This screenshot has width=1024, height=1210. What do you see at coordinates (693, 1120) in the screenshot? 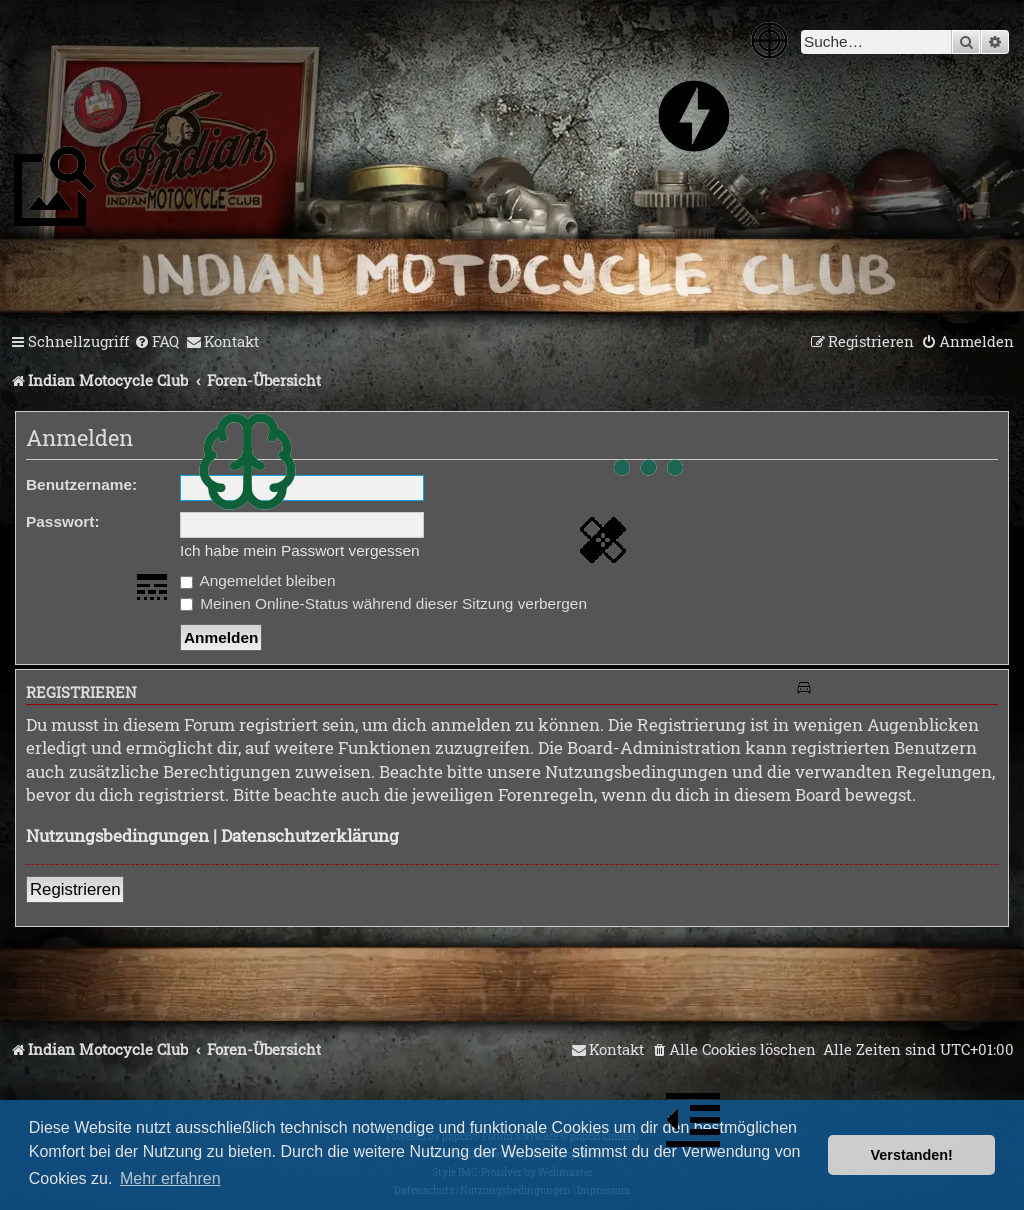
I see `decrease text indentation` at bounding box center [693, 1120].